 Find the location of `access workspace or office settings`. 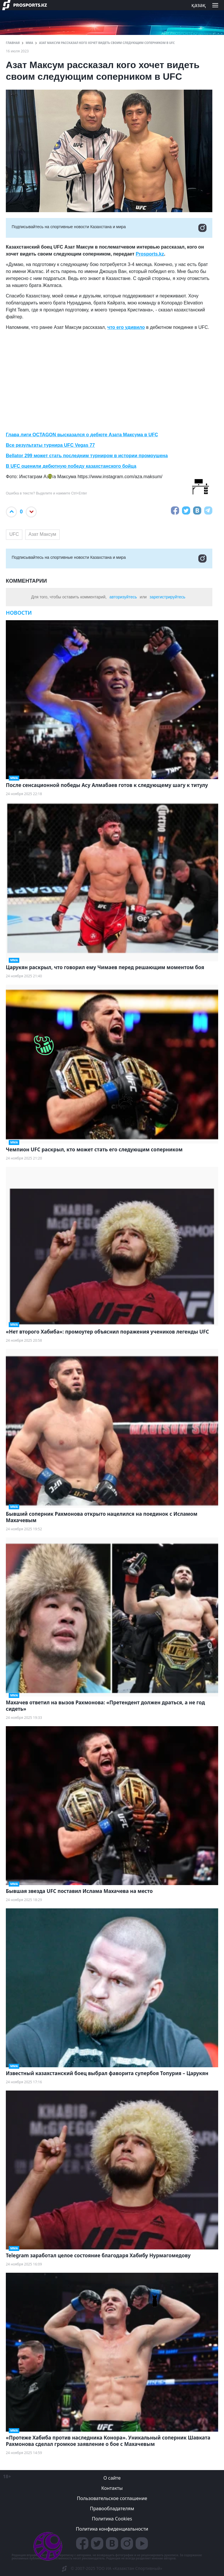

access workspace or office settings is located at coordinates (200, 485).